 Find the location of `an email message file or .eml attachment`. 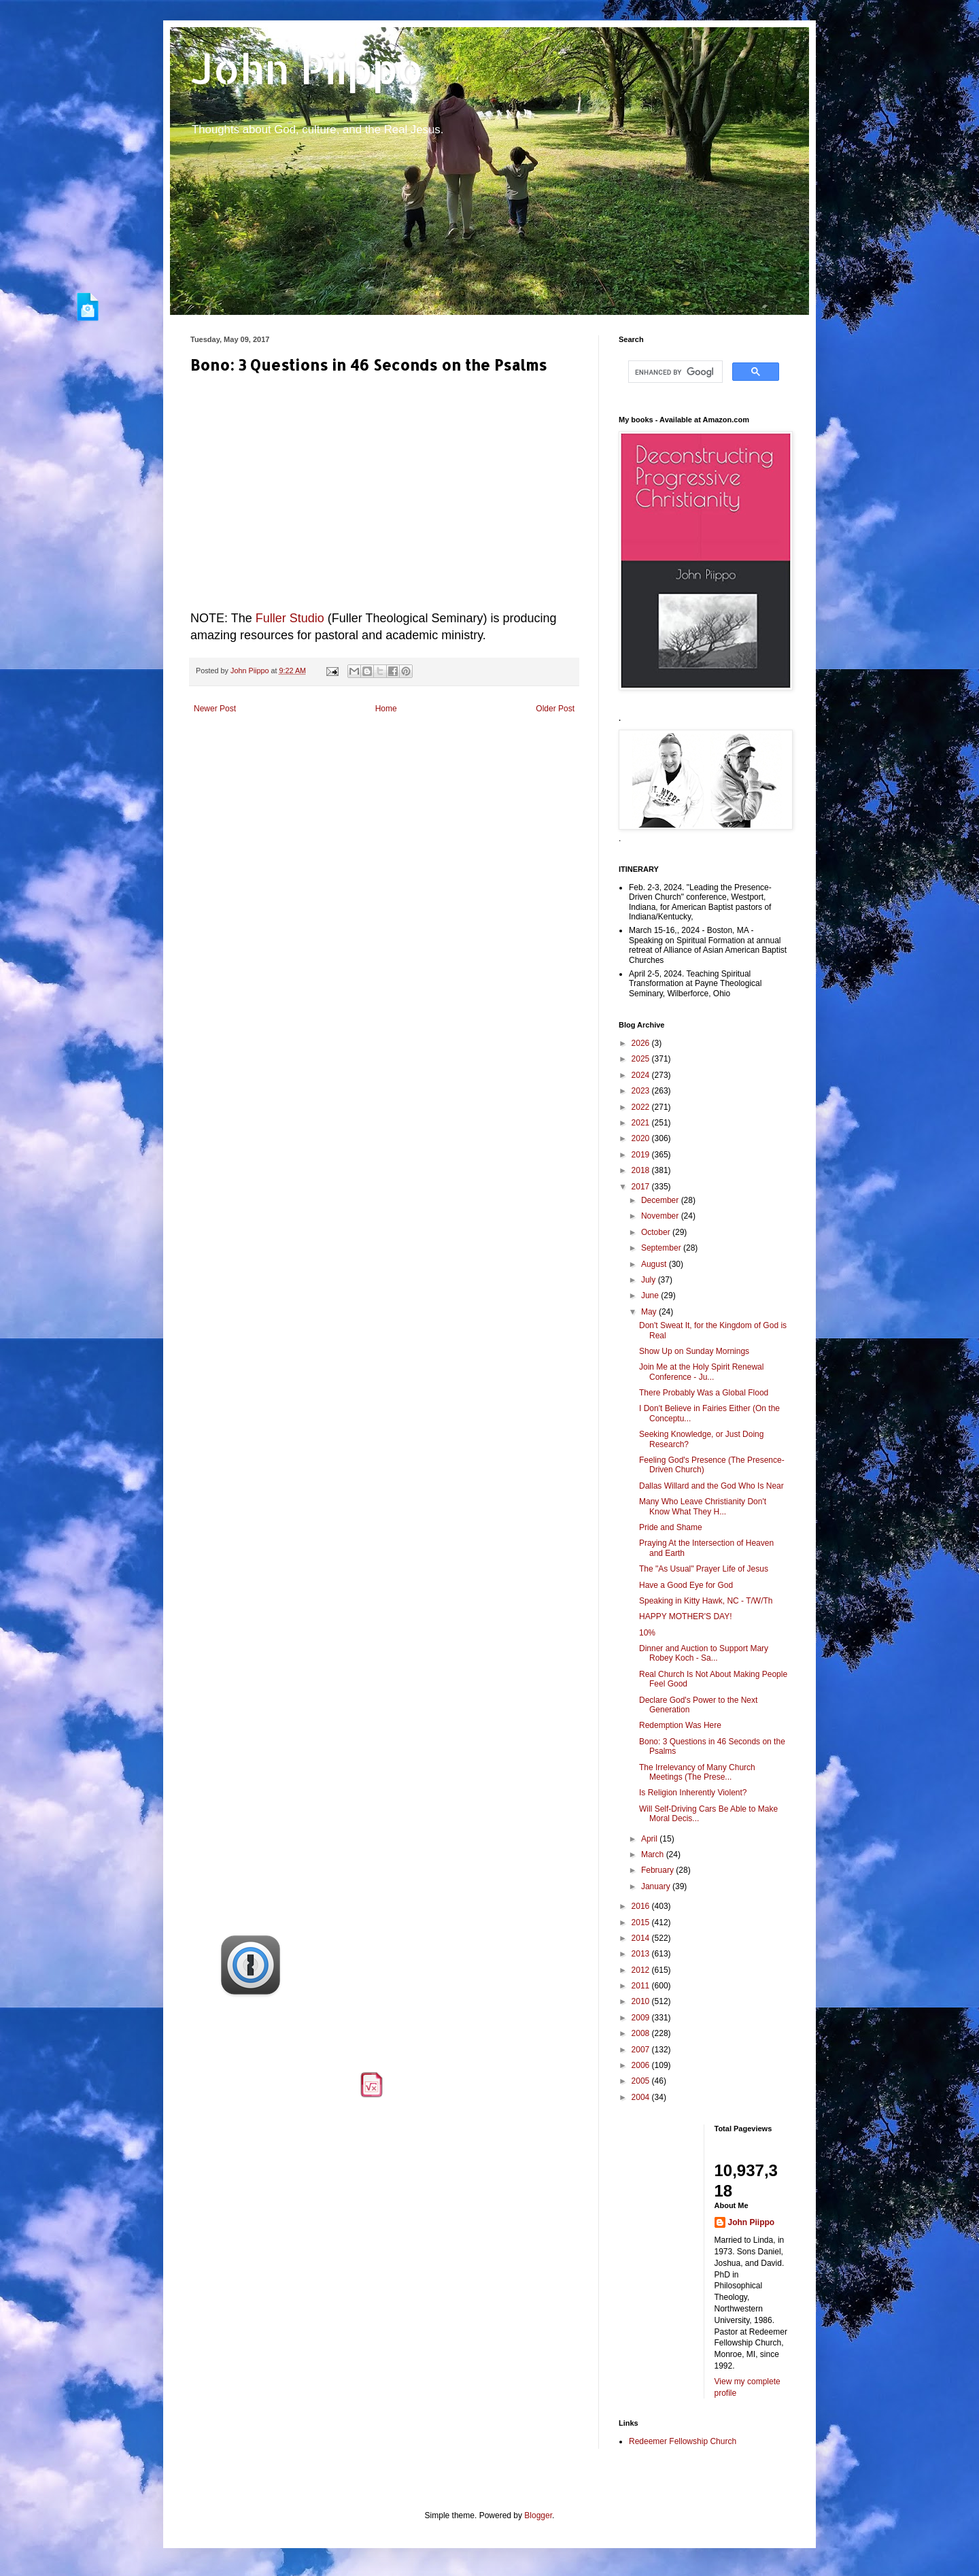

an email message file or .eml attachment is located at coordinates (88, 307).